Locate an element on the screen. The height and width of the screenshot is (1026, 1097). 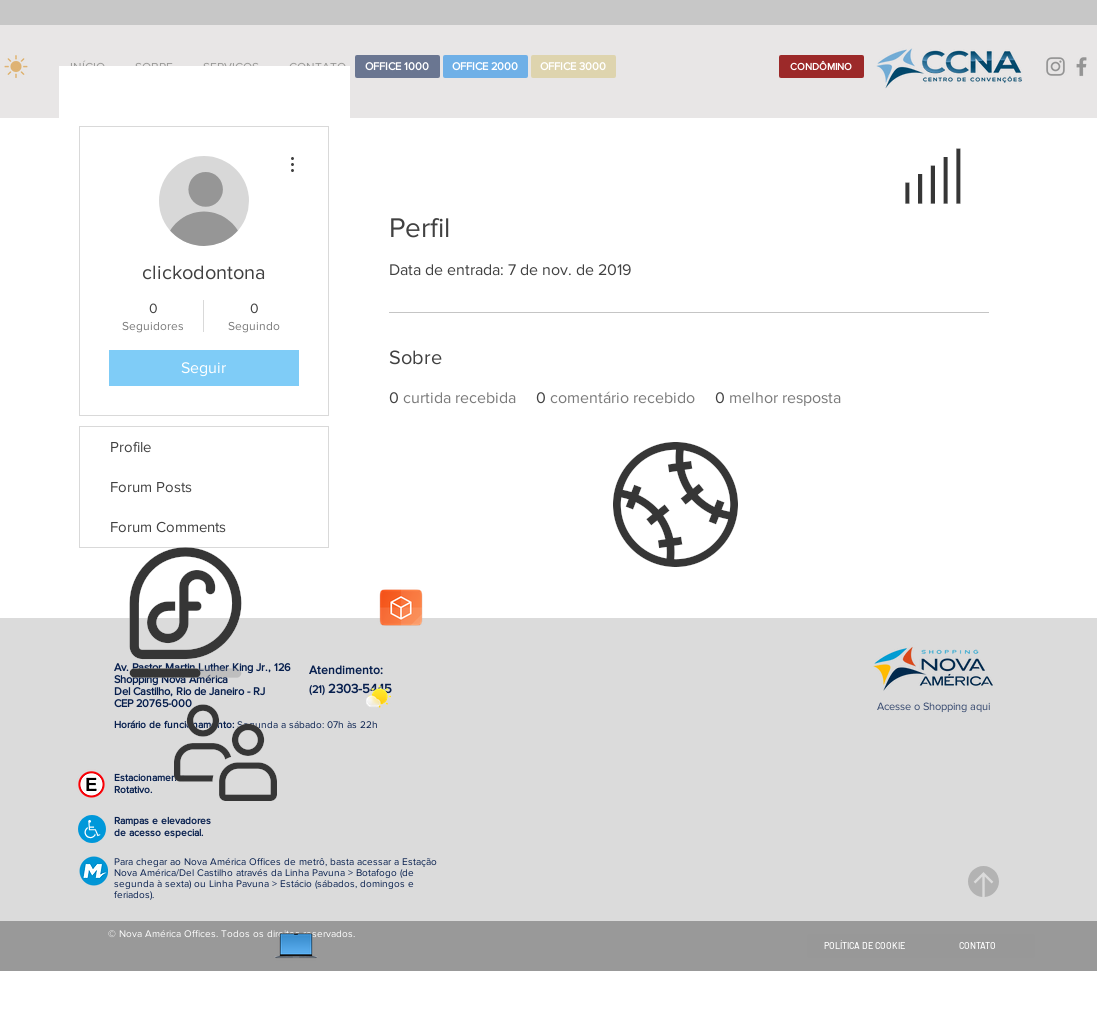
access sports and activity emoji is located at coordinates (675, 504).